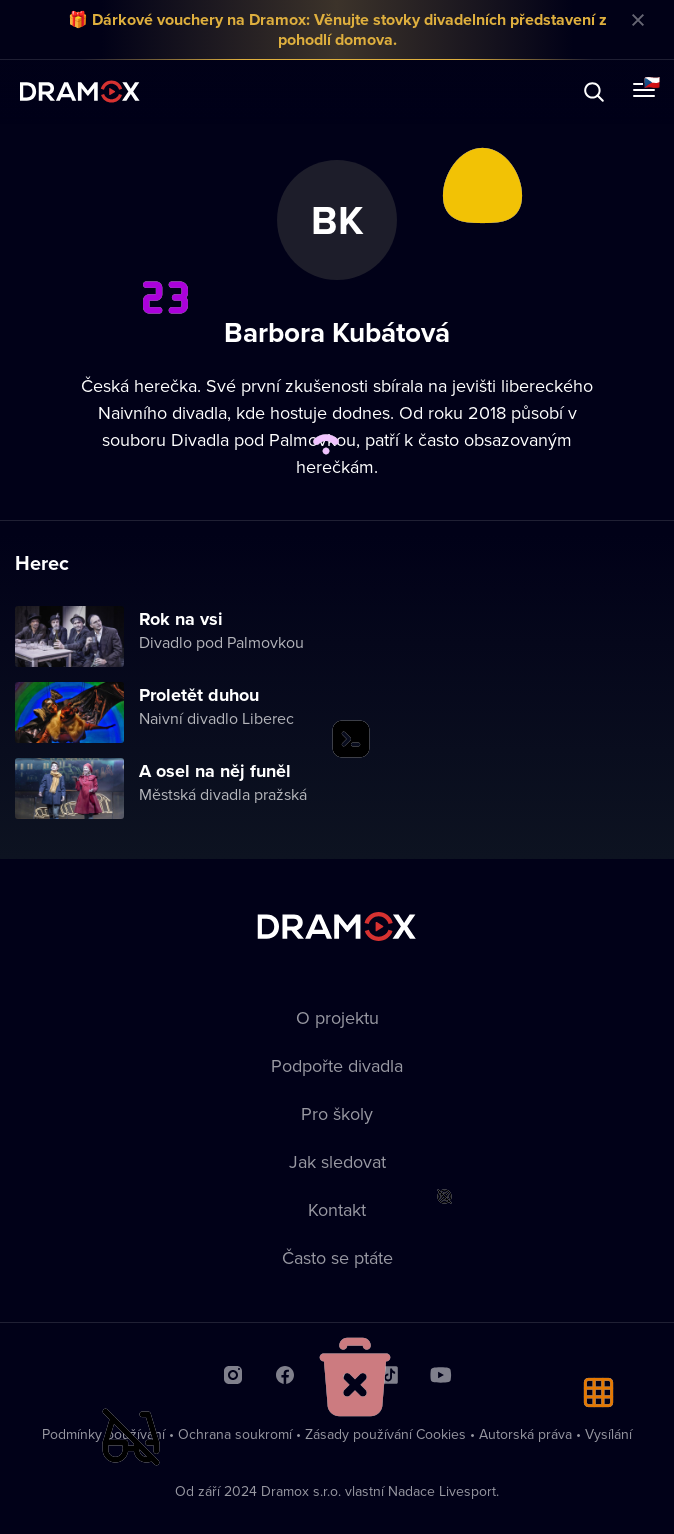 The width and height of the screenshot is (674, 1534). What do you see at coordinates (131, 1437) in the screenshot?
I see `disable reading mode` at bounding box center [131, 1437].